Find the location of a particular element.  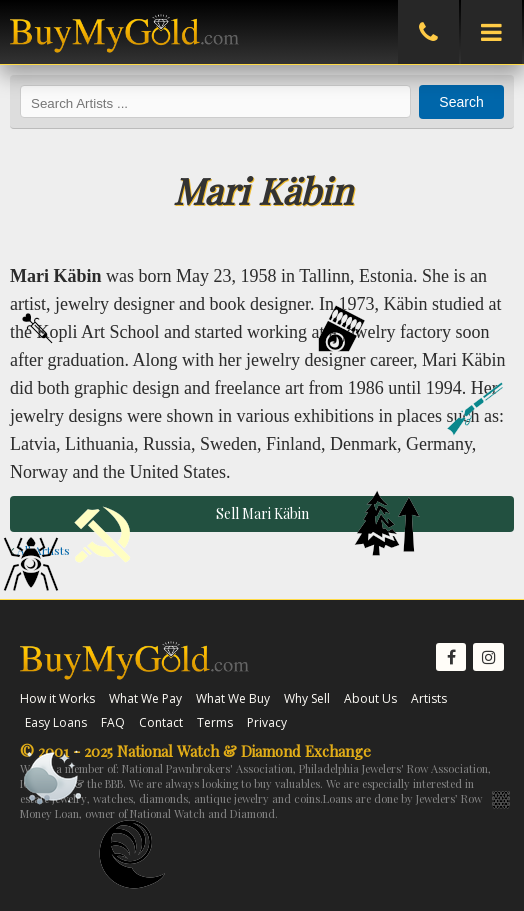

fire or flame-related tools in a survival game is located at coordinates (342, 328).